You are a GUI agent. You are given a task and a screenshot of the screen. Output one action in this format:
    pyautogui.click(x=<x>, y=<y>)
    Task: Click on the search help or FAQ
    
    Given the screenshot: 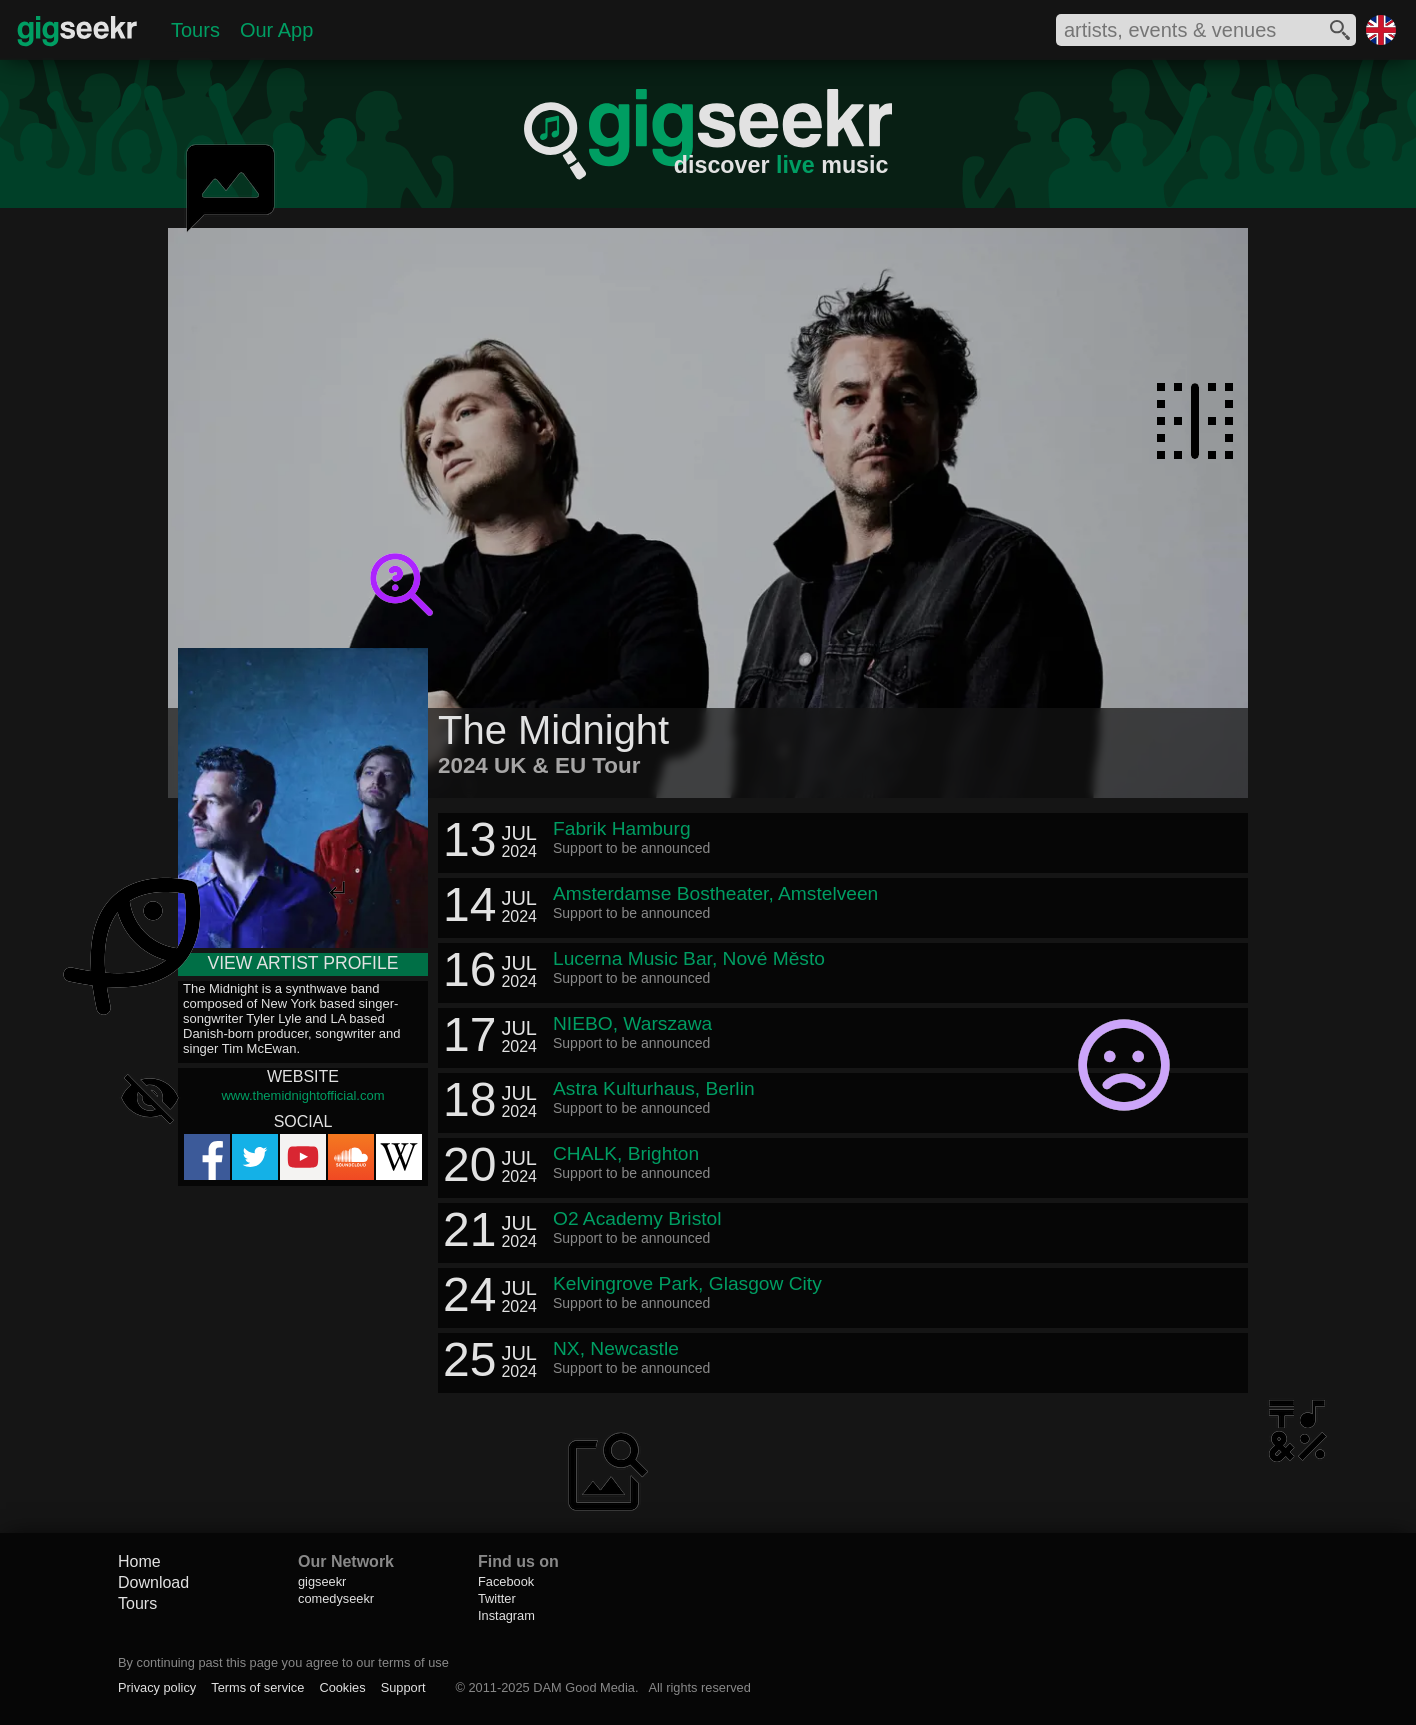 What is the action you would take?
    pyautogui.click(x=401, y=584)
    